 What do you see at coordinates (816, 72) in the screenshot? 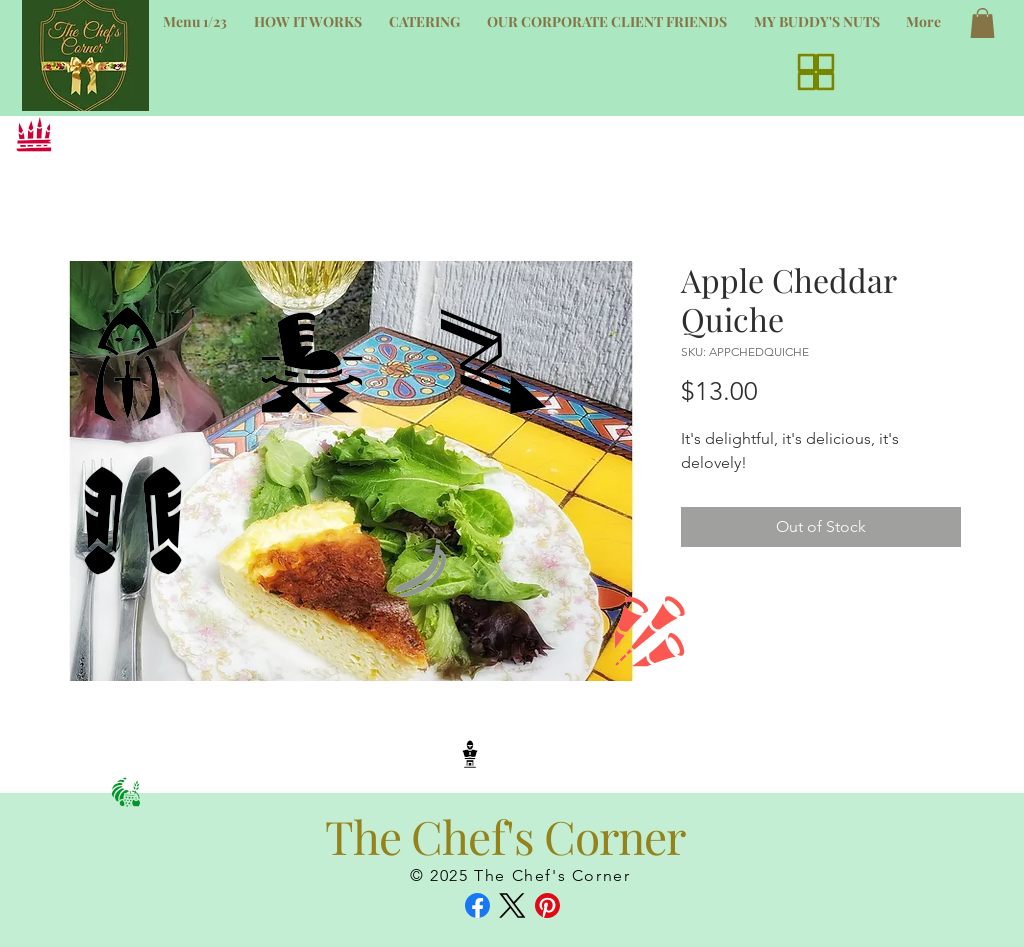
I see `place a brick or building block` at bounding box center [816, 72].